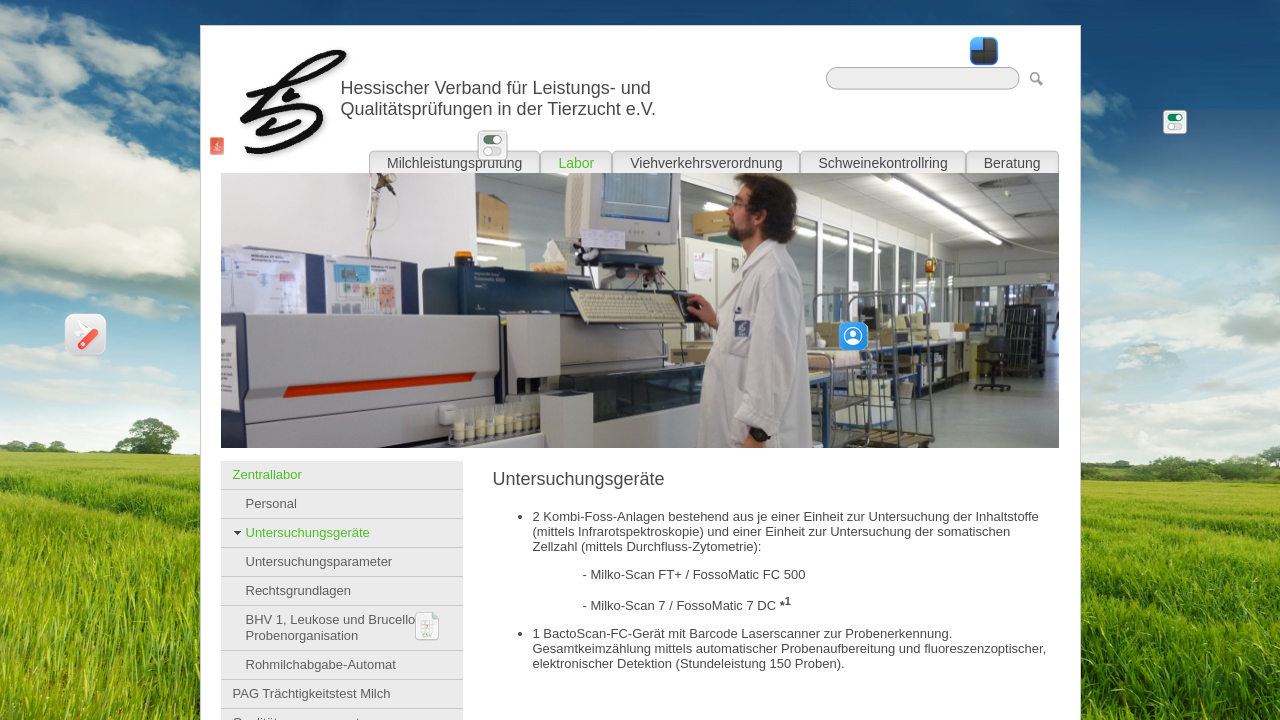  What do you see at coordinates (1175, 122) in the screenshot?
I see `access system settings and preferences` at bounding box center [1175, 122].